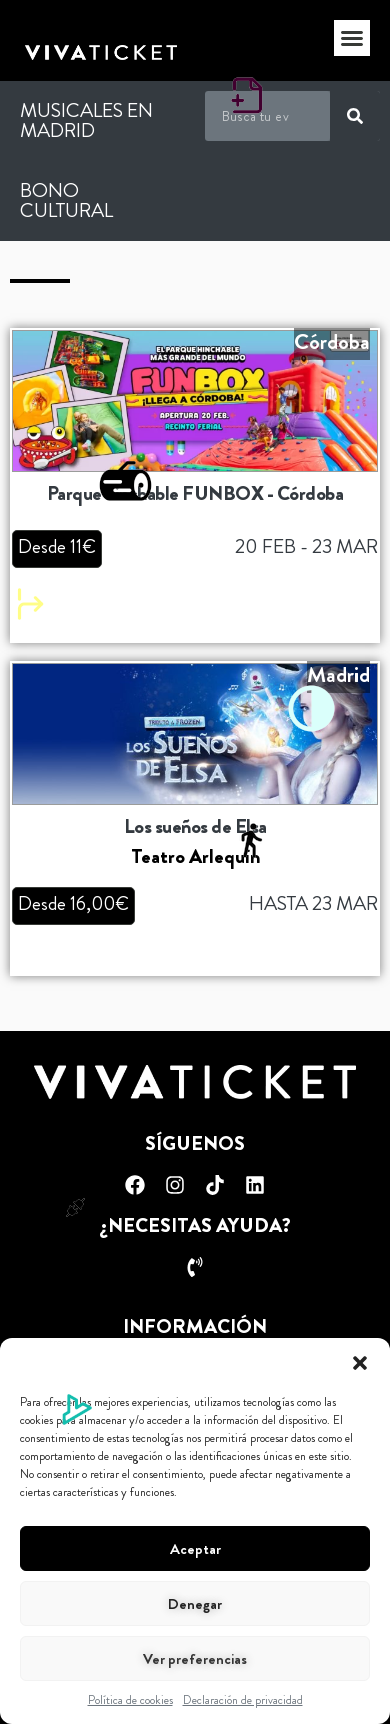 This screenshot has height=1724, width=390. What do you see at coordinates (125, 483) in the screenshot?
I see `view system logs or activity history` at bounding box center [125, 483].